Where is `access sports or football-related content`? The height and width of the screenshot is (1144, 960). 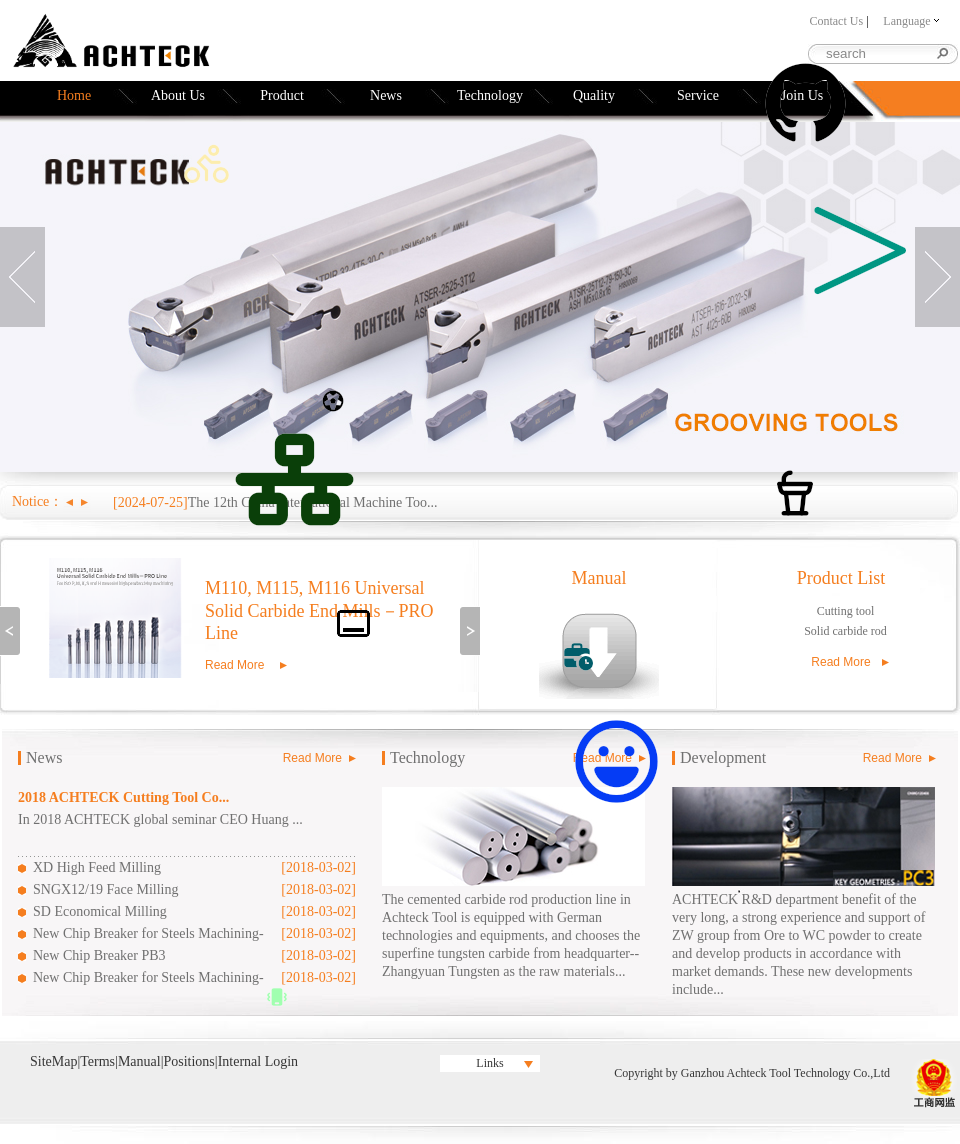 access sports or football-related content is located at coordinates (333, 401).